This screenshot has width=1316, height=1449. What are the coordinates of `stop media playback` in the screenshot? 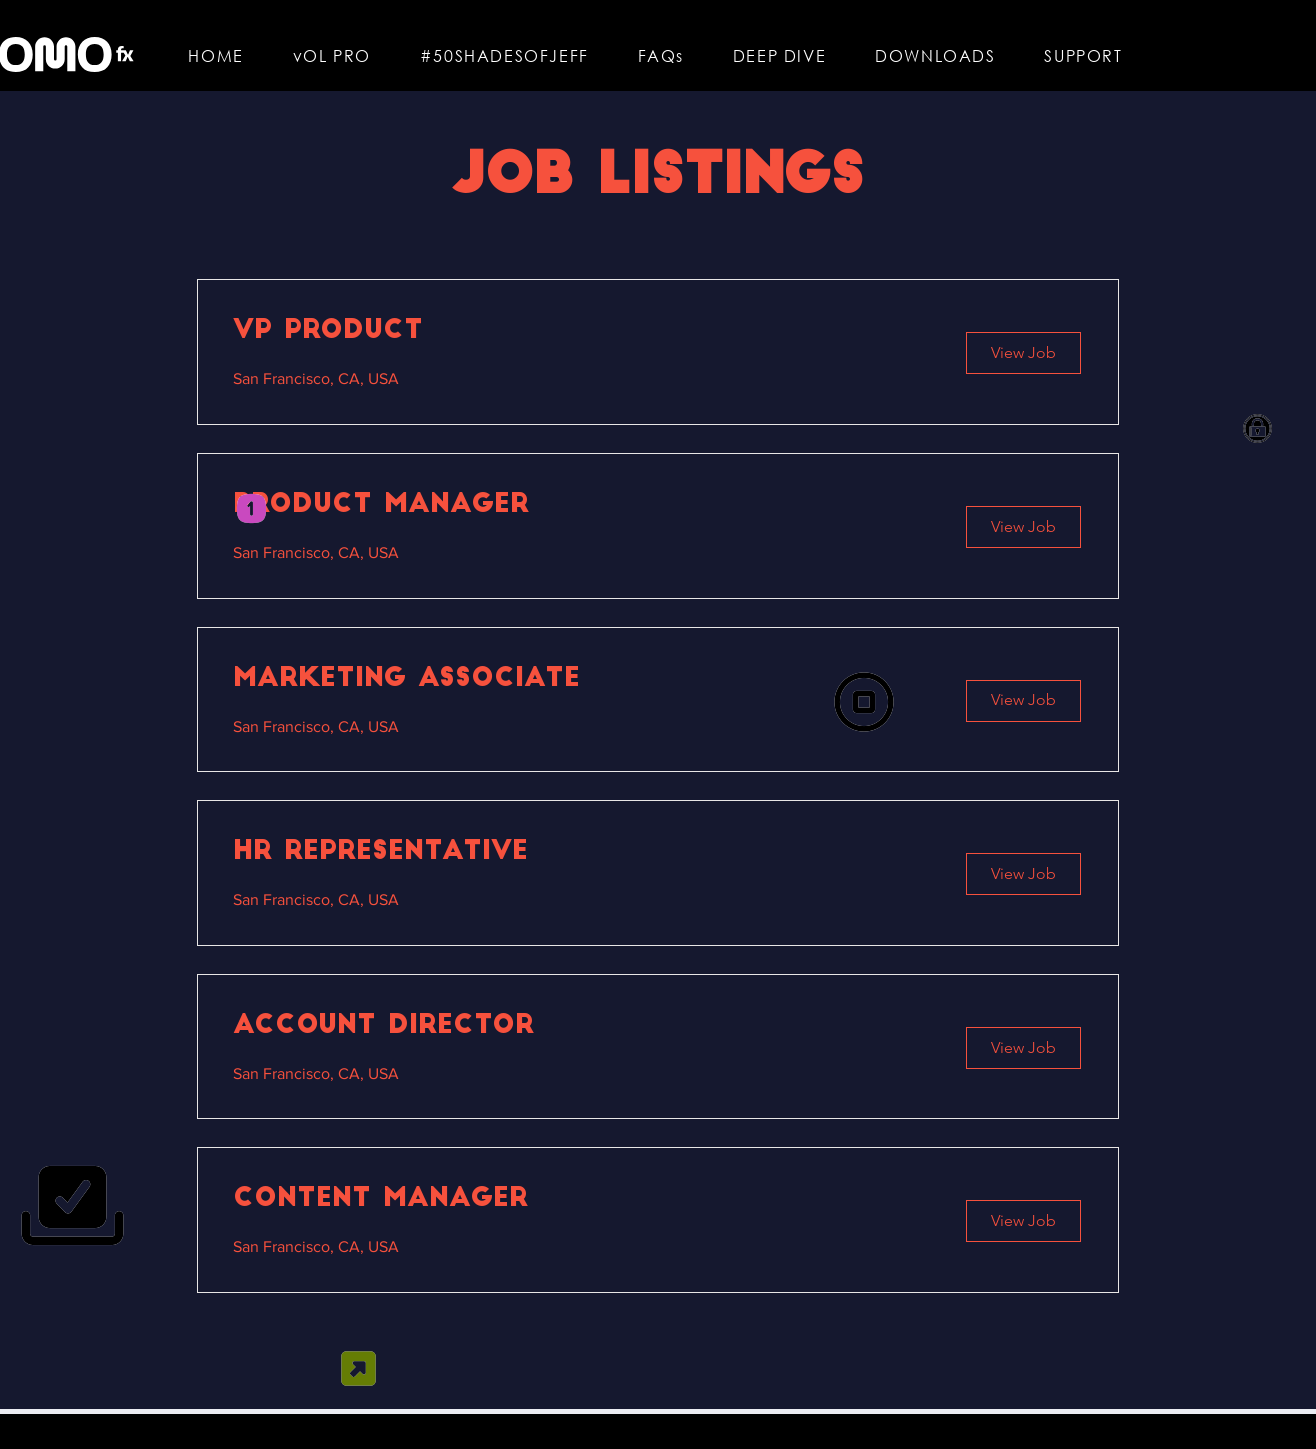 It's located at (864, 702).